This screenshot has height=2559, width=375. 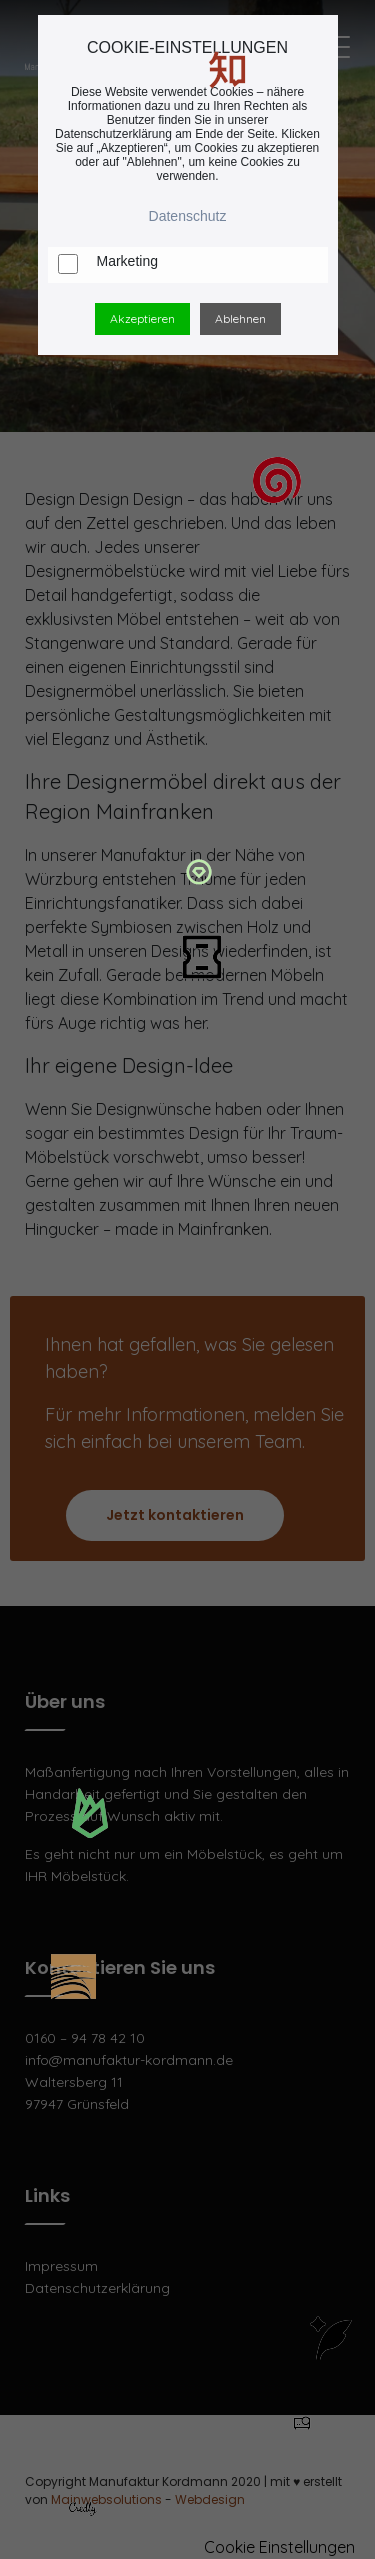 What do you see at coordinates (334, 2340) in the screenshot?
I see `compose with AI writing assistance` at bounding box center [334, 2340].